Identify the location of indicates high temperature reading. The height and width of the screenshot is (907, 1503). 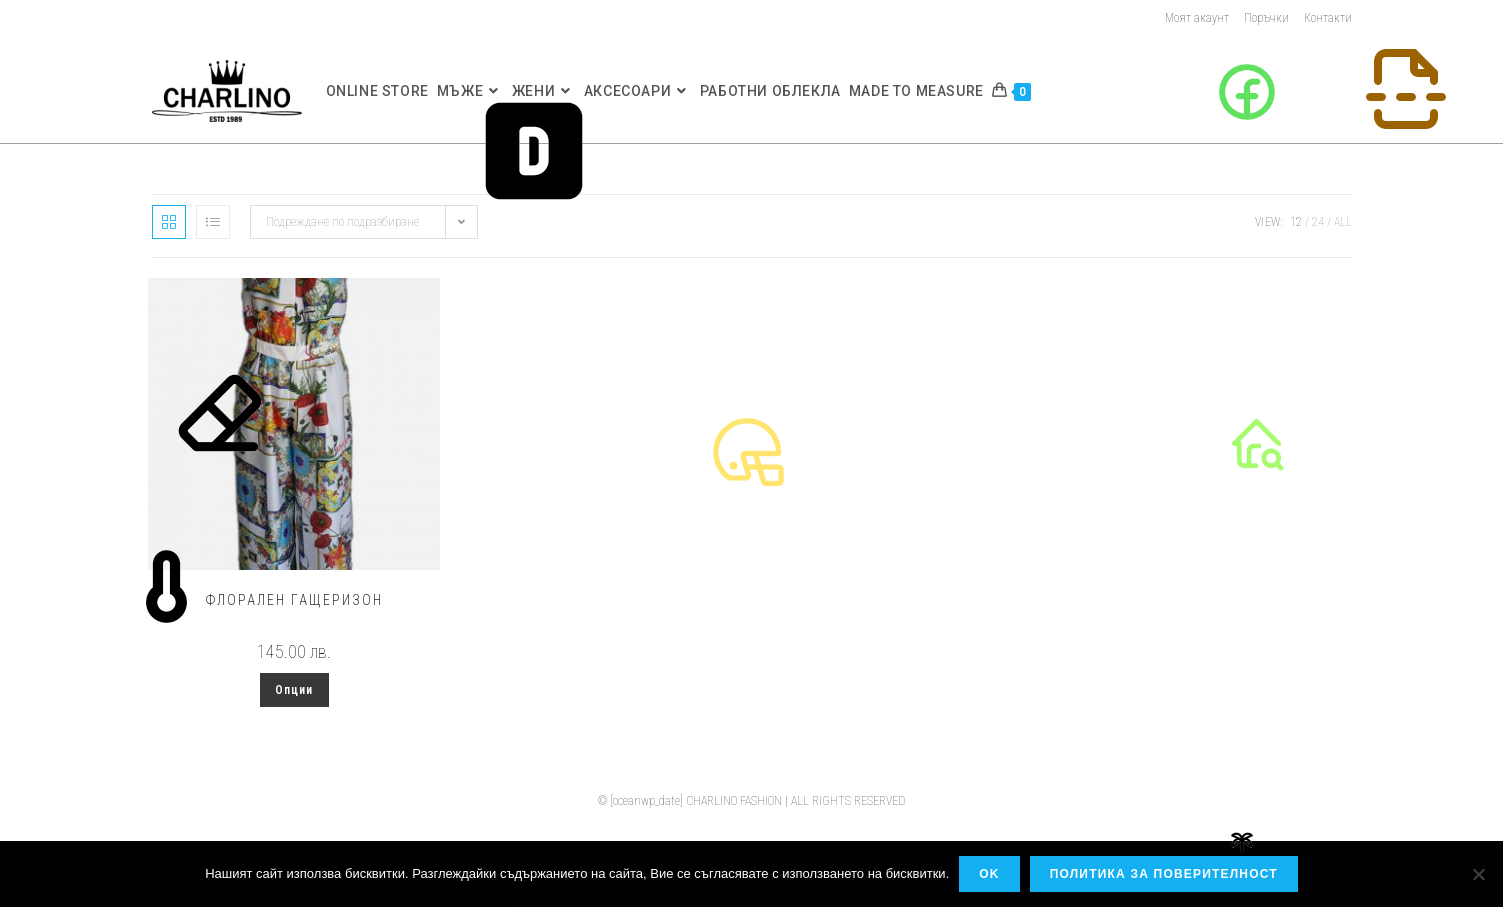
(166, 586).